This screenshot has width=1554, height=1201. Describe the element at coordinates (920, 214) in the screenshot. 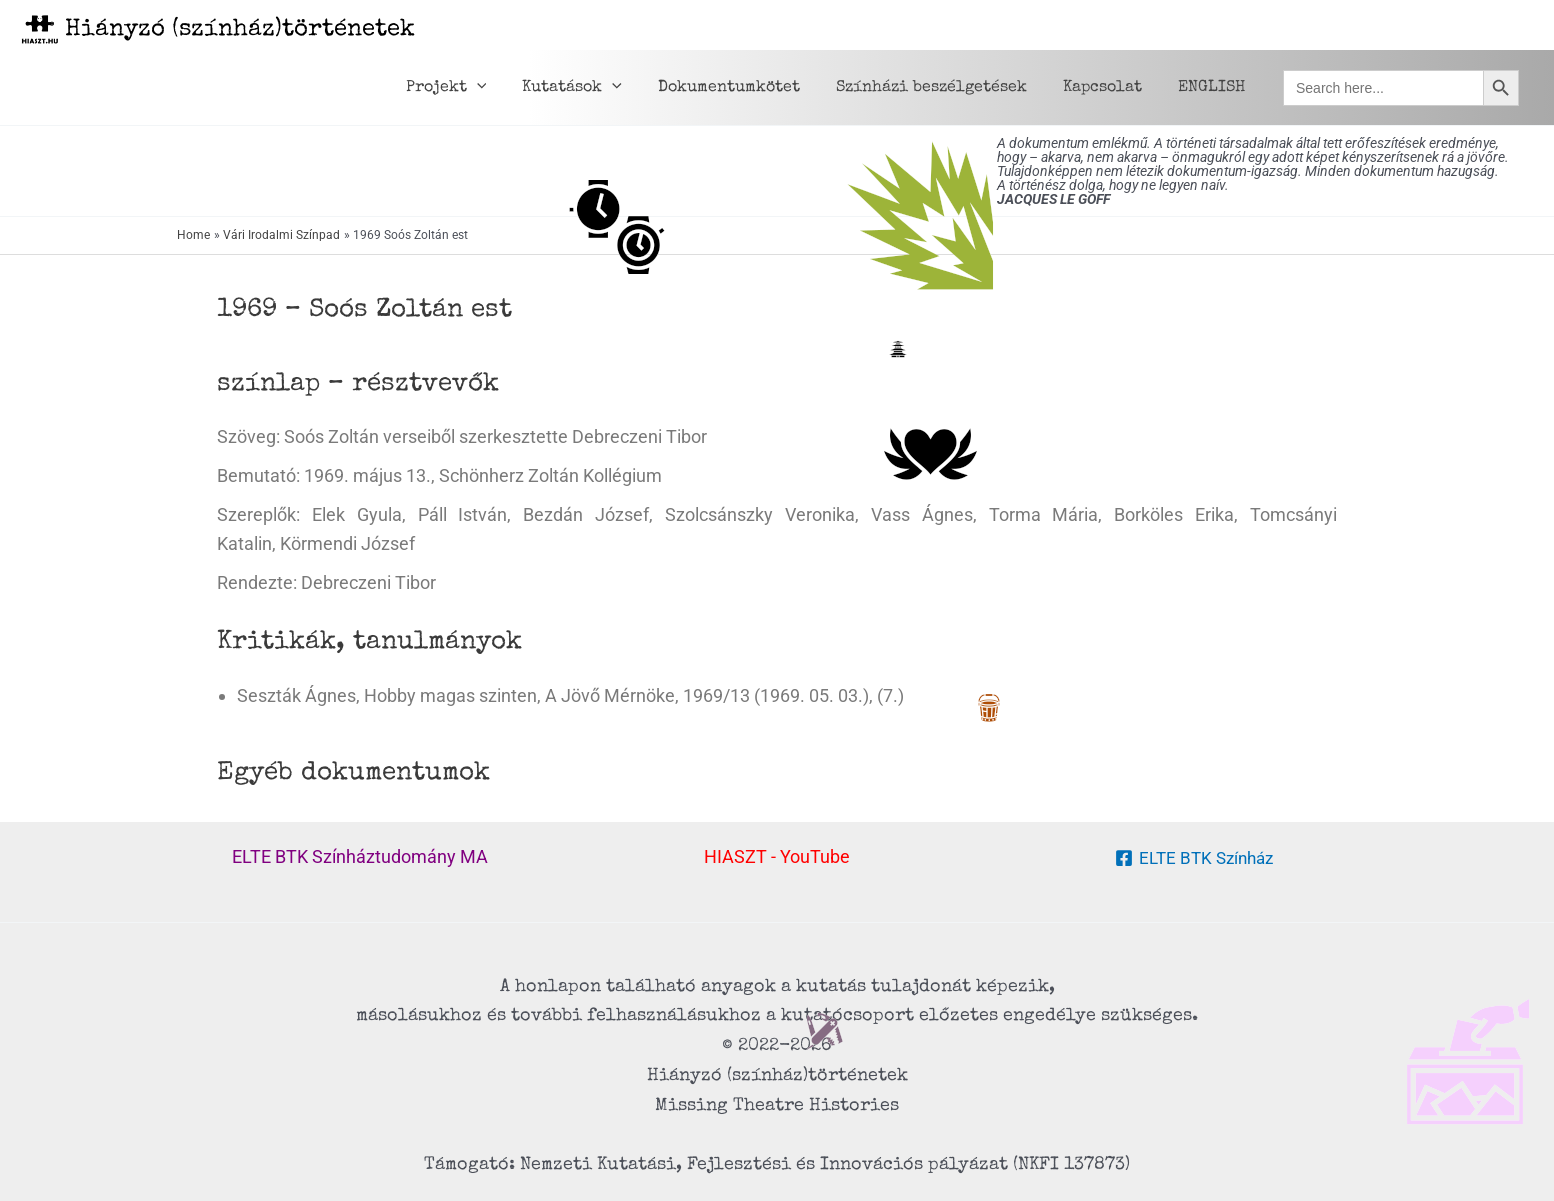

I see `indicates an explosion or blast effect in a game` at that location.